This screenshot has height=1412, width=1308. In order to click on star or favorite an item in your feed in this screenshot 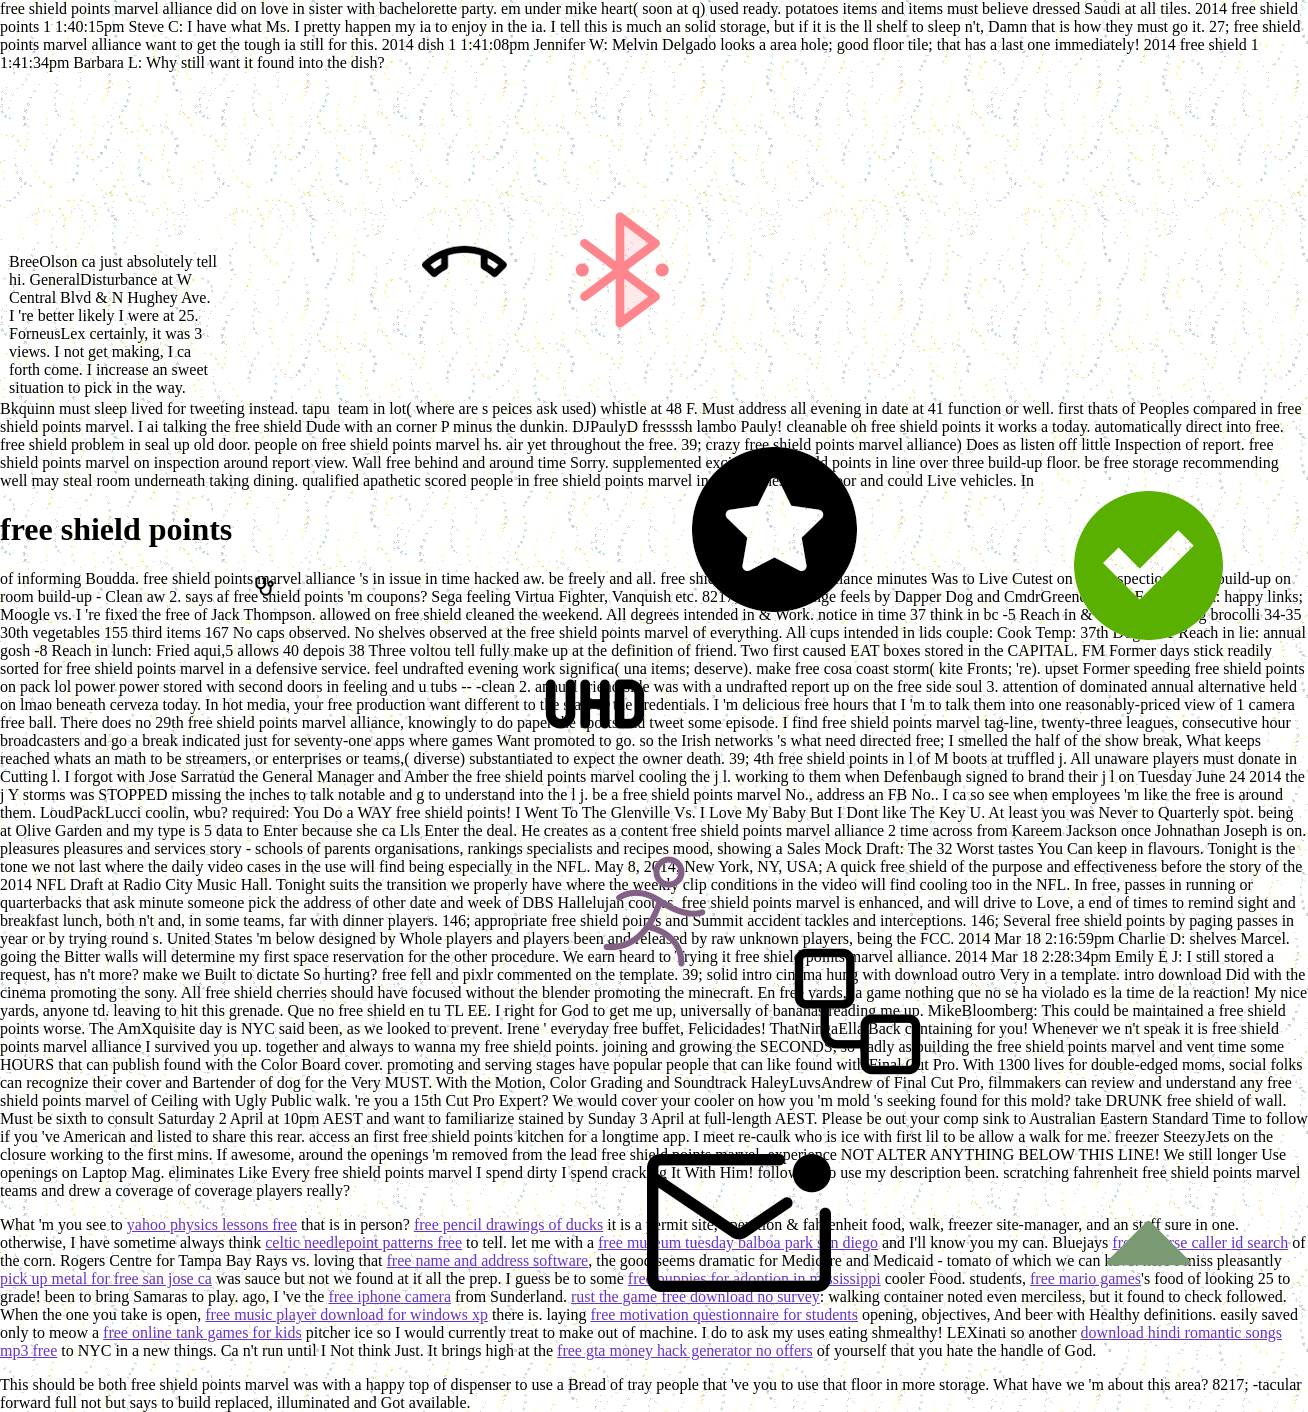, I will do `click(774, 529)`.